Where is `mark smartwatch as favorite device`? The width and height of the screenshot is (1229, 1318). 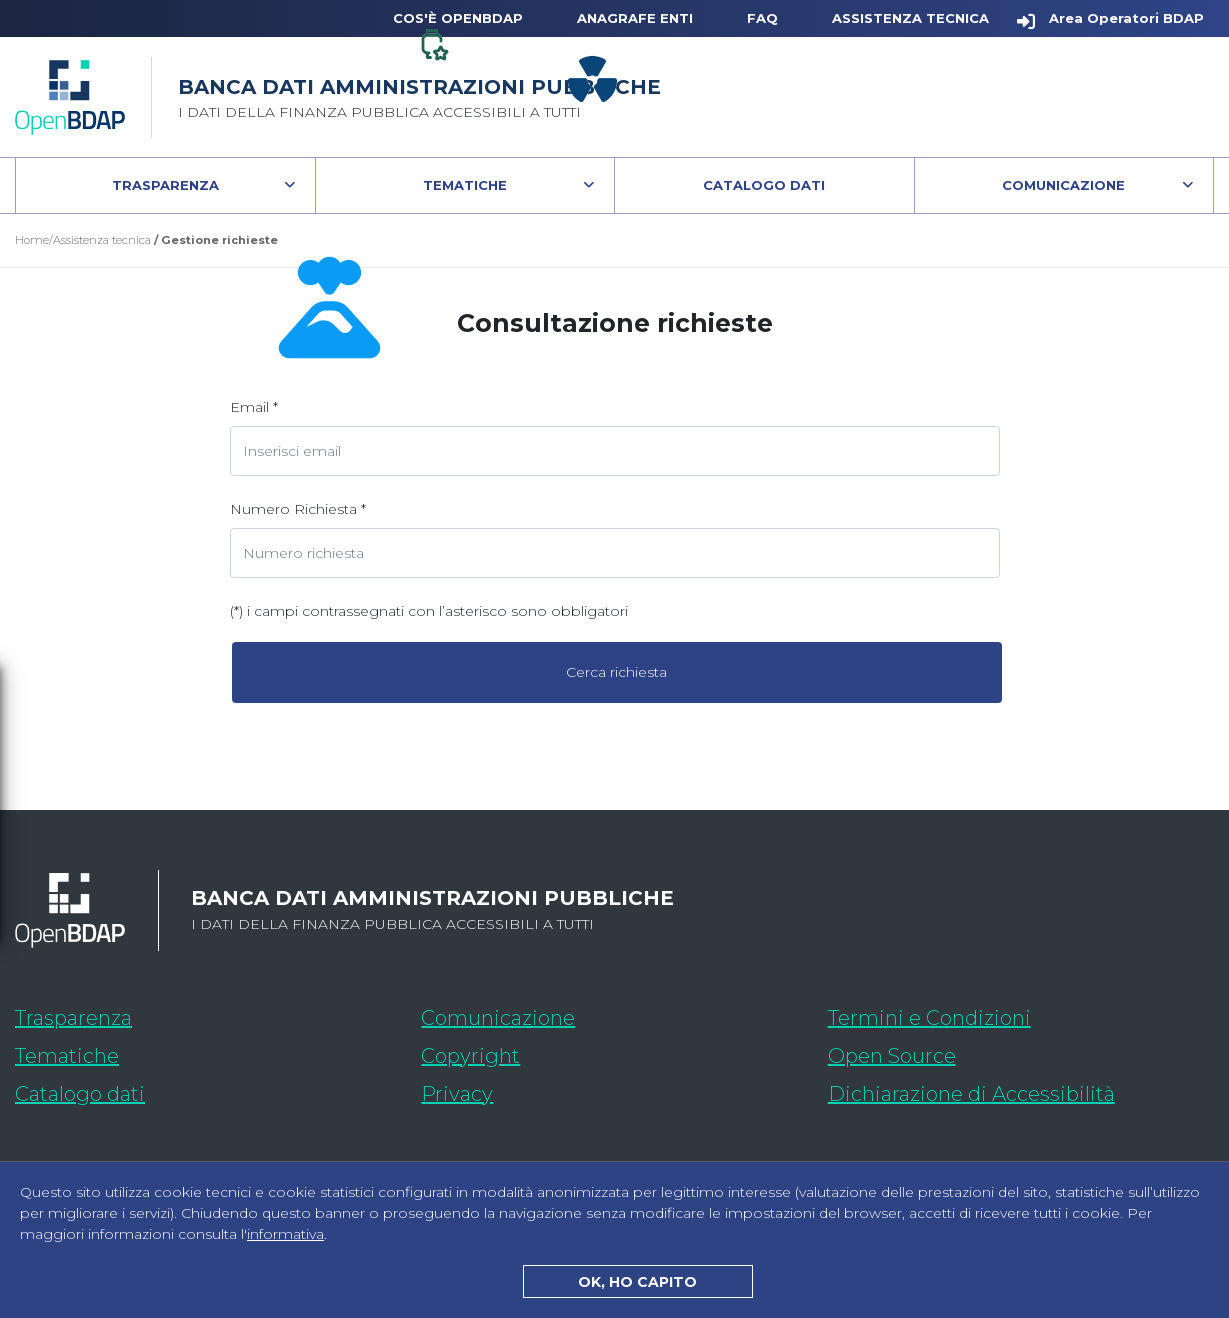 mark smartwatch as favorite device is located at coordinates (432, 44).